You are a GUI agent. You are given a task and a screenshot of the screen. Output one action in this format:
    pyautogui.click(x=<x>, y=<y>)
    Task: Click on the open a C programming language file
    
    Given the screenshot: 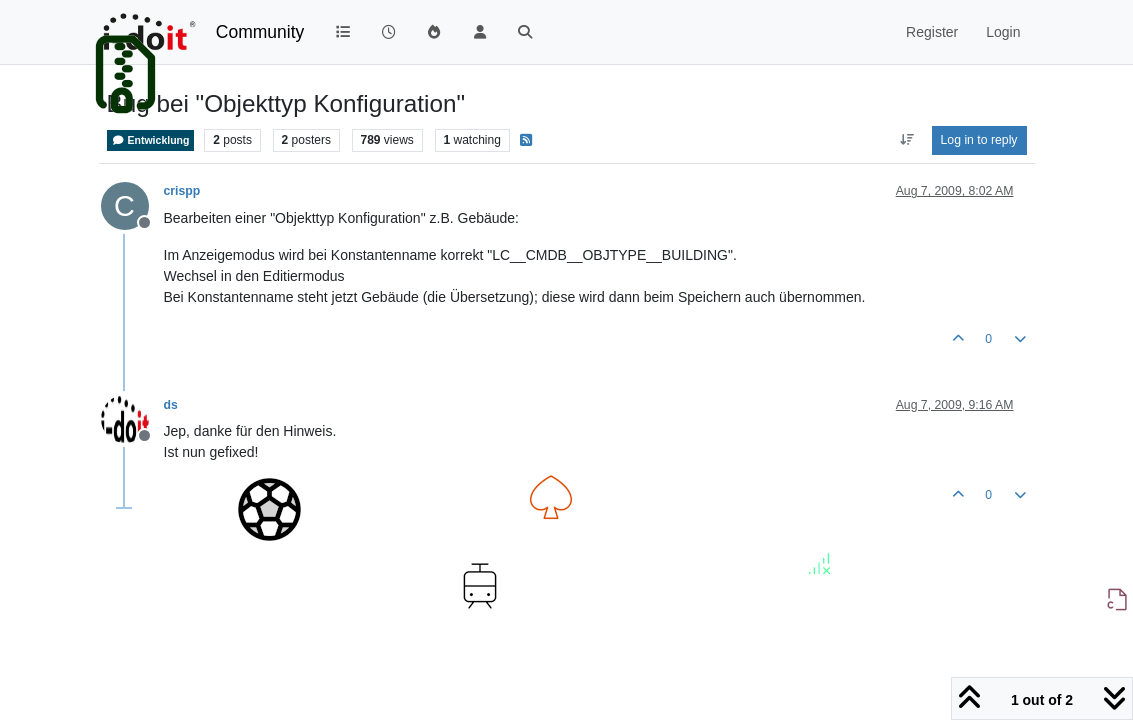 What is the action you would take?
    pyautogui.click(x=1117, y=599)
    